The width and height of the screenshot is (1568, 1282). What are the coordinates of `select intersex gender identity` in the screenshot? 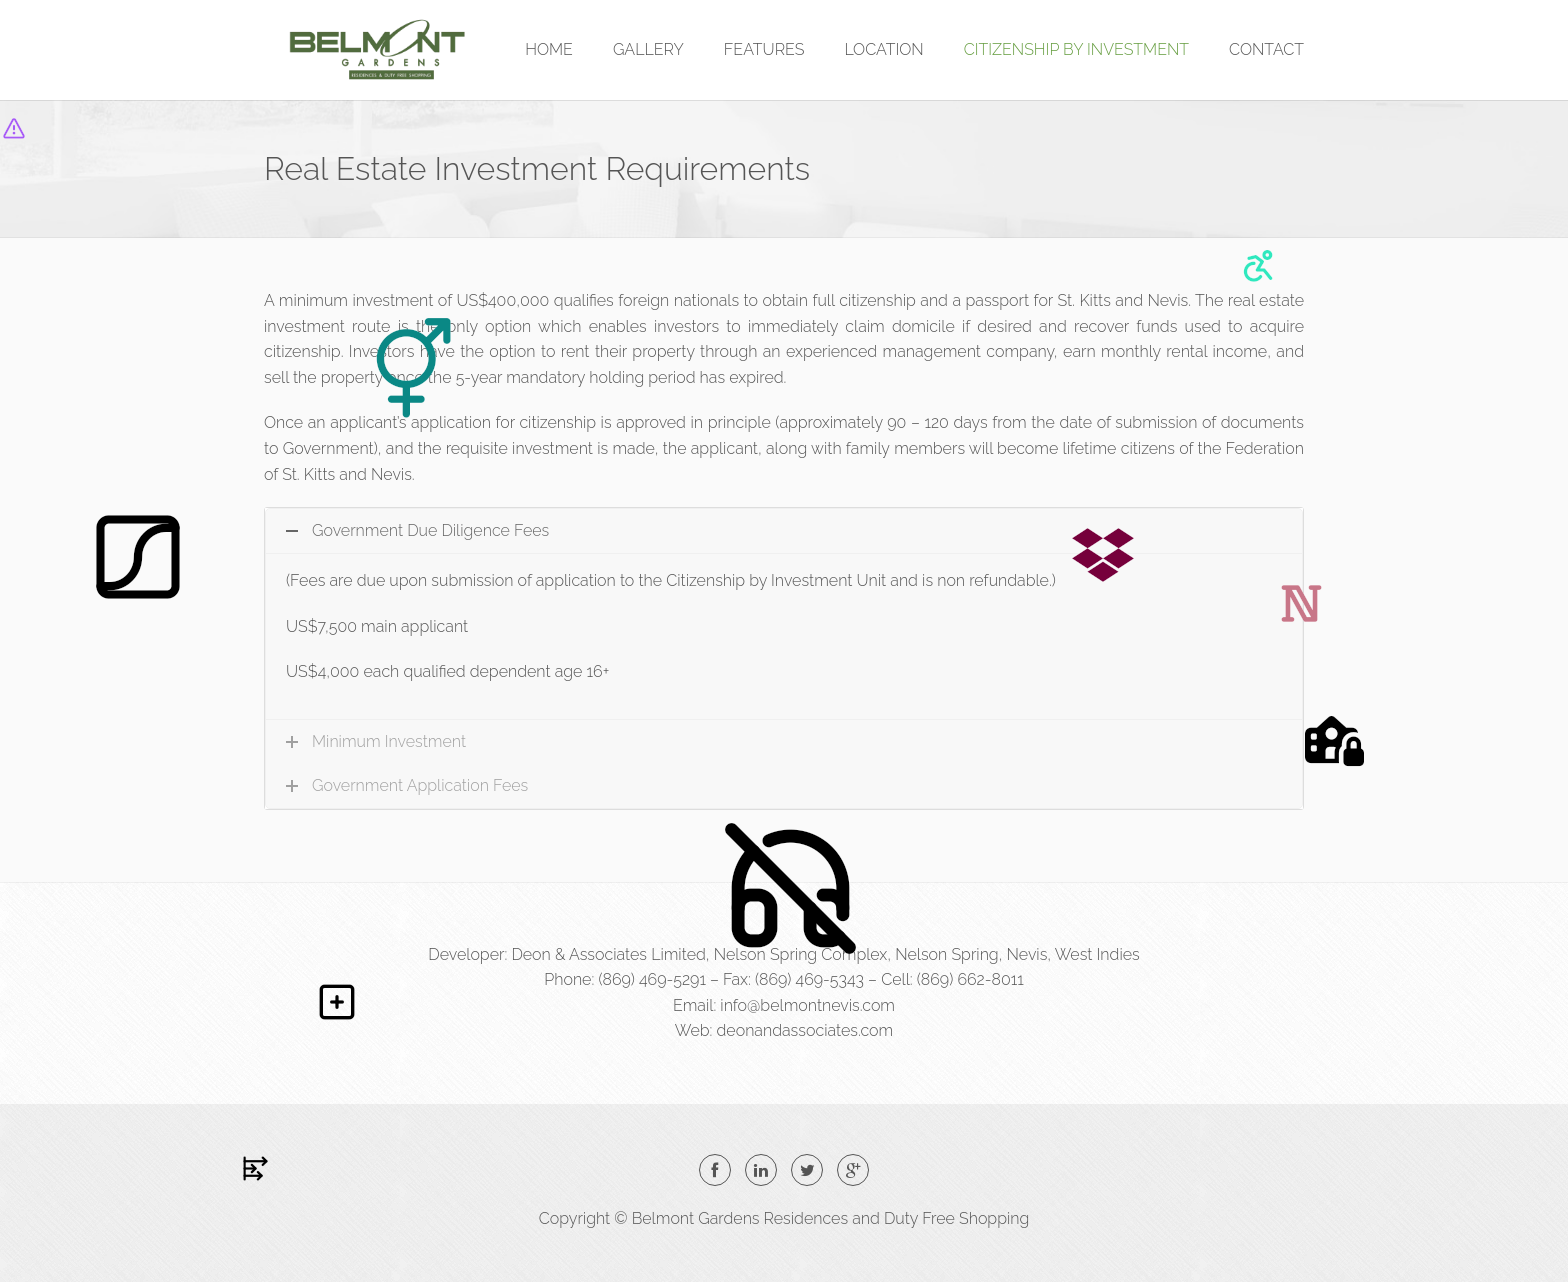 It's located at (410, 366).